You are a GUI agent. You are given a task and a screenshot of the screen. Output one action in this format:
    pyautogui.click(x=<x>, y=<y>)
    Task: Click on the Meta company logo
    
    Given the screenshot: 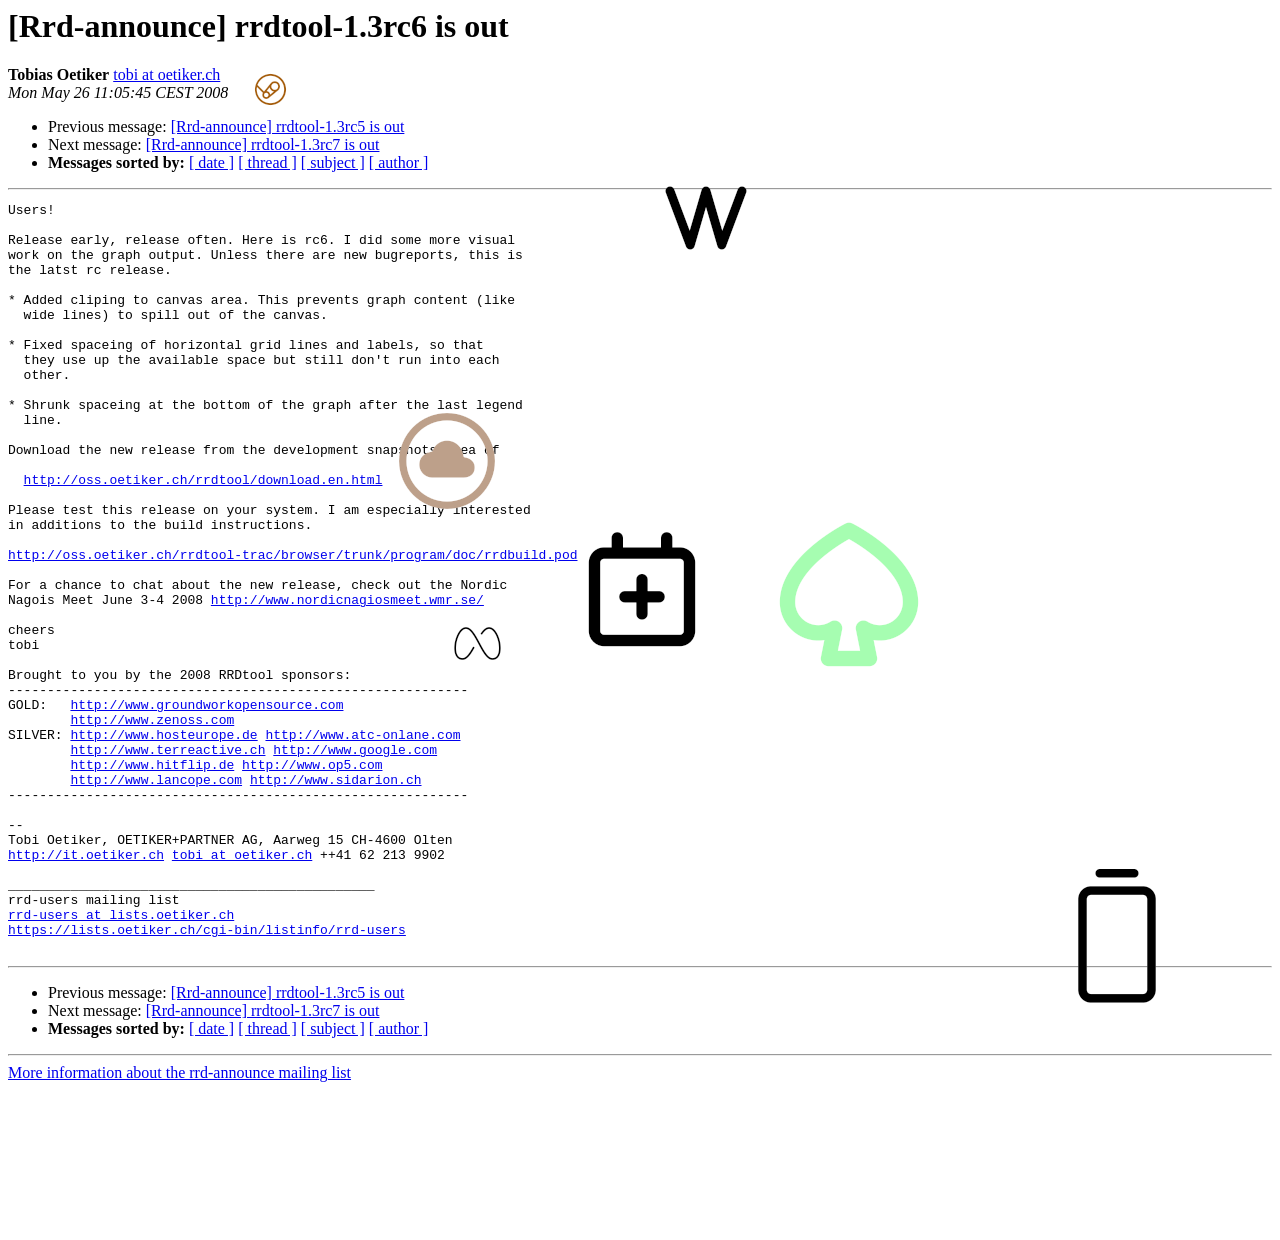 What is the action you would take?
    pyautogui.click(x=477, y=643)
    